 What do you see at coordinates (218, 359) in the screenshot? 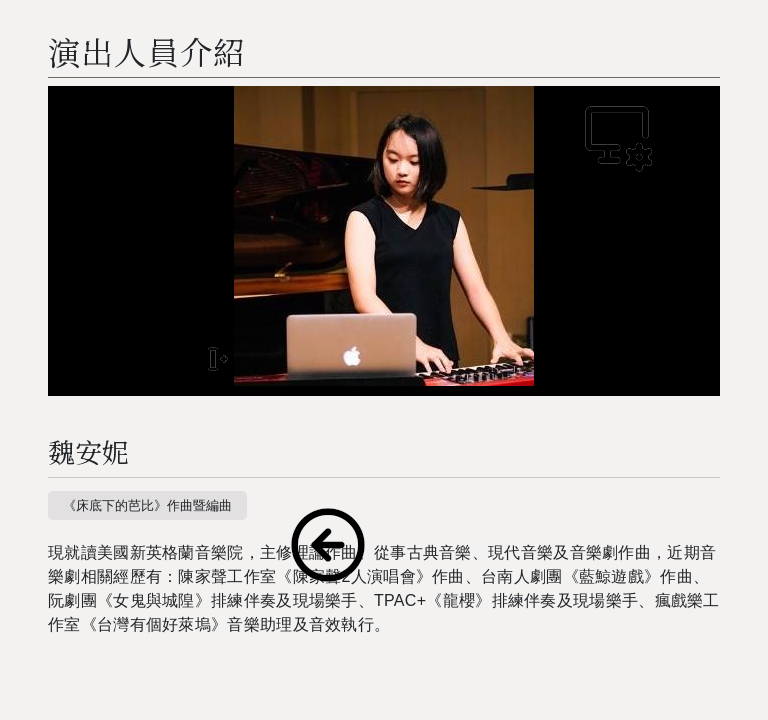
I see `insert a new column to the right` at bounding box center [218, 359].